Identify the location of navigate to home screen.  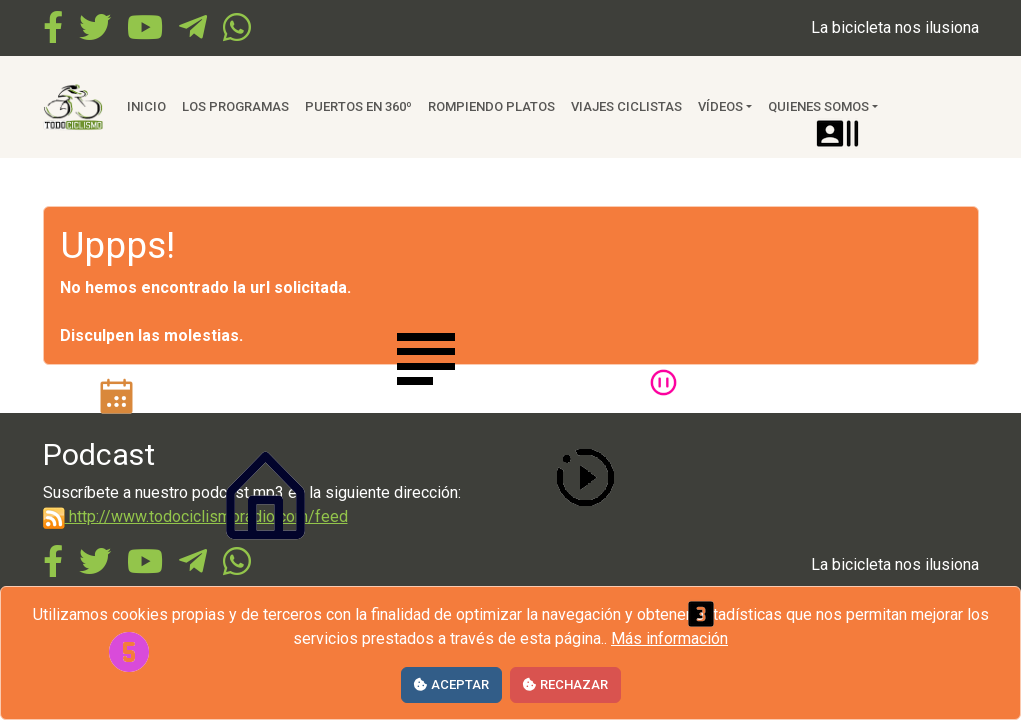
(265, 495).